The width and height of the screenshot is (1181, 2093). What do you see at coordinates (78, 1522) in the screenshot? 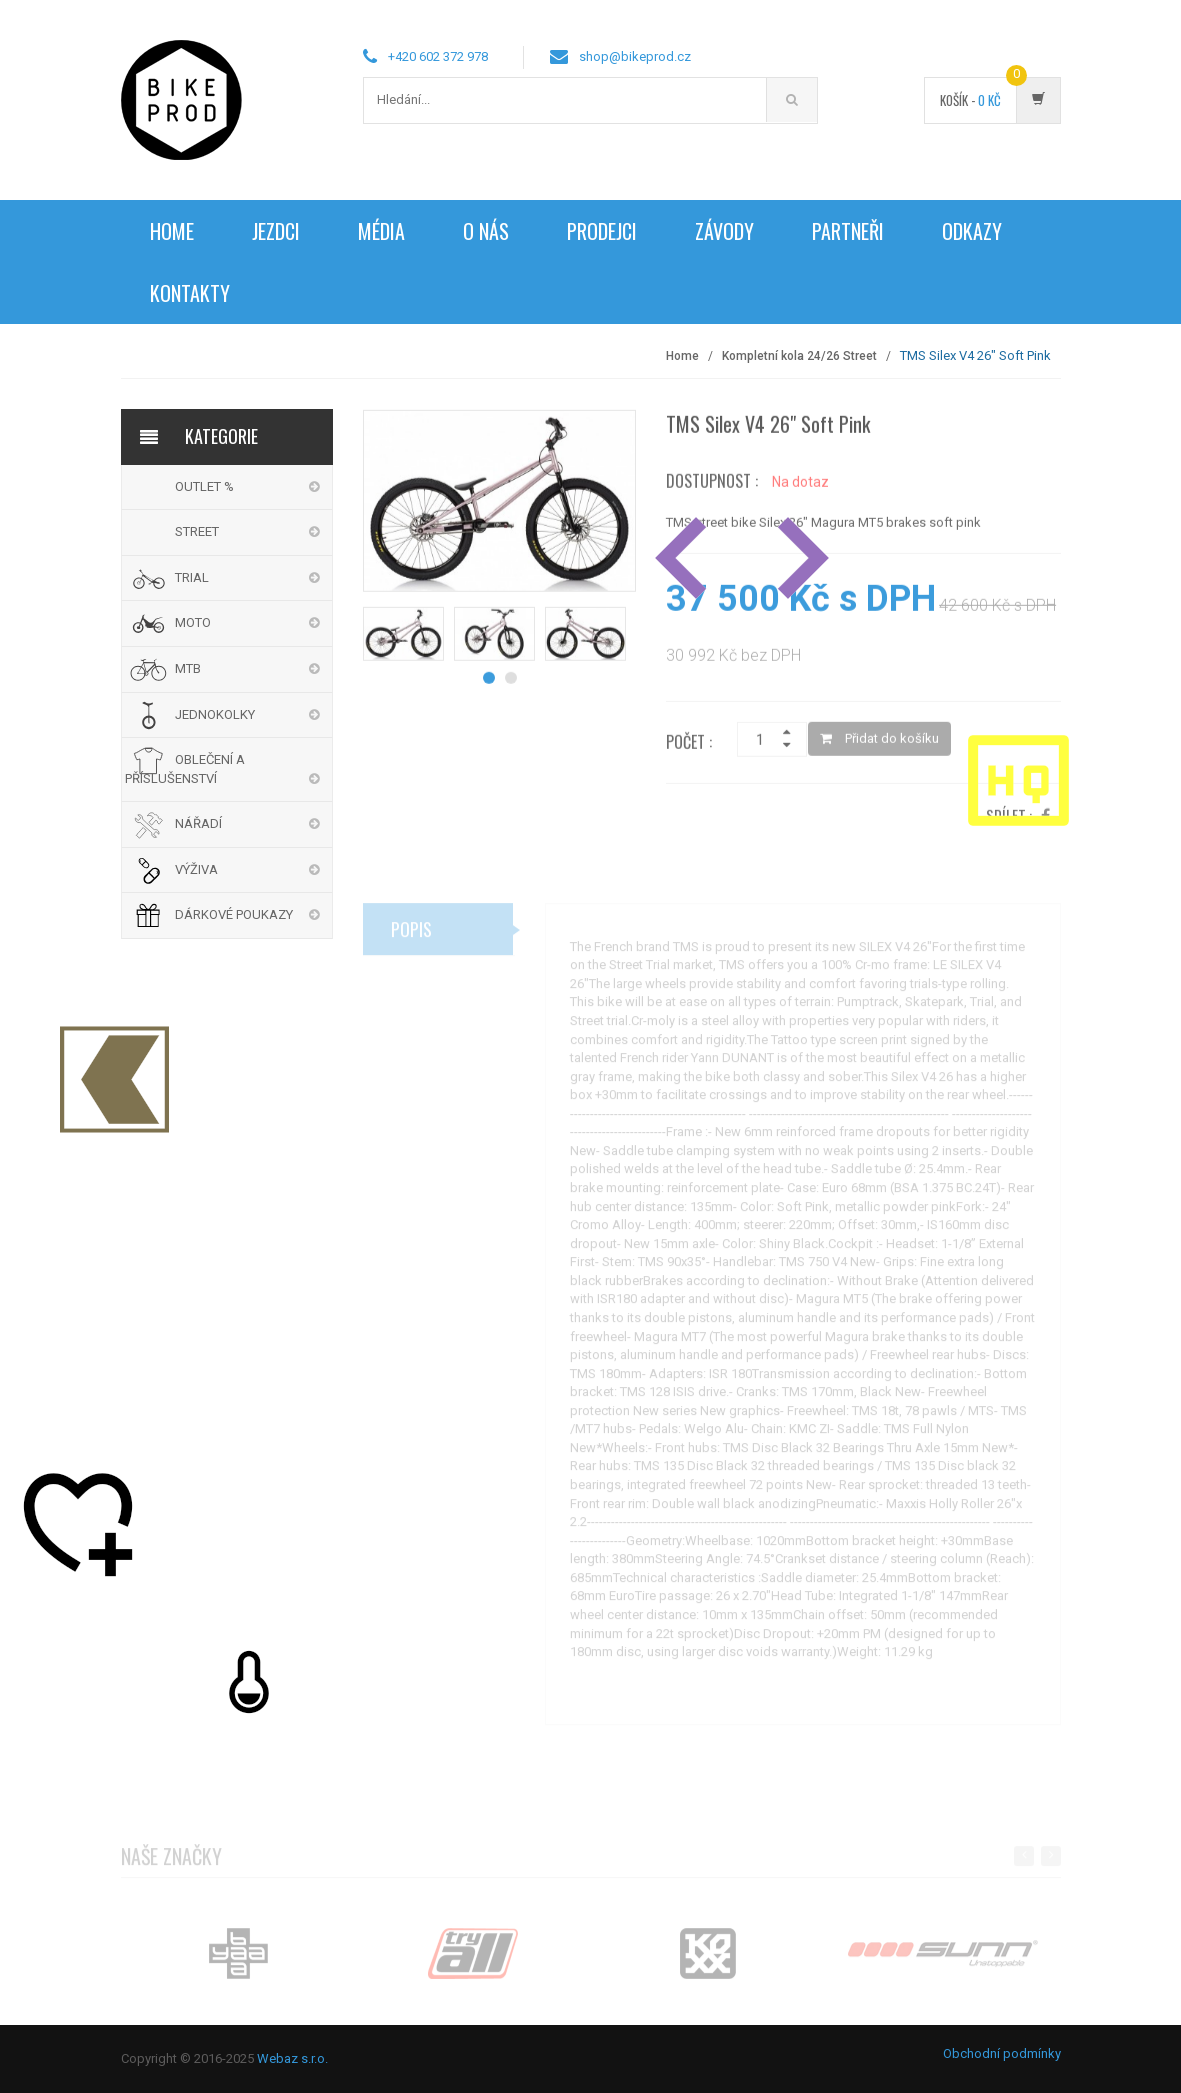
I see `add to favorites` at bounding box center [78, 1522].